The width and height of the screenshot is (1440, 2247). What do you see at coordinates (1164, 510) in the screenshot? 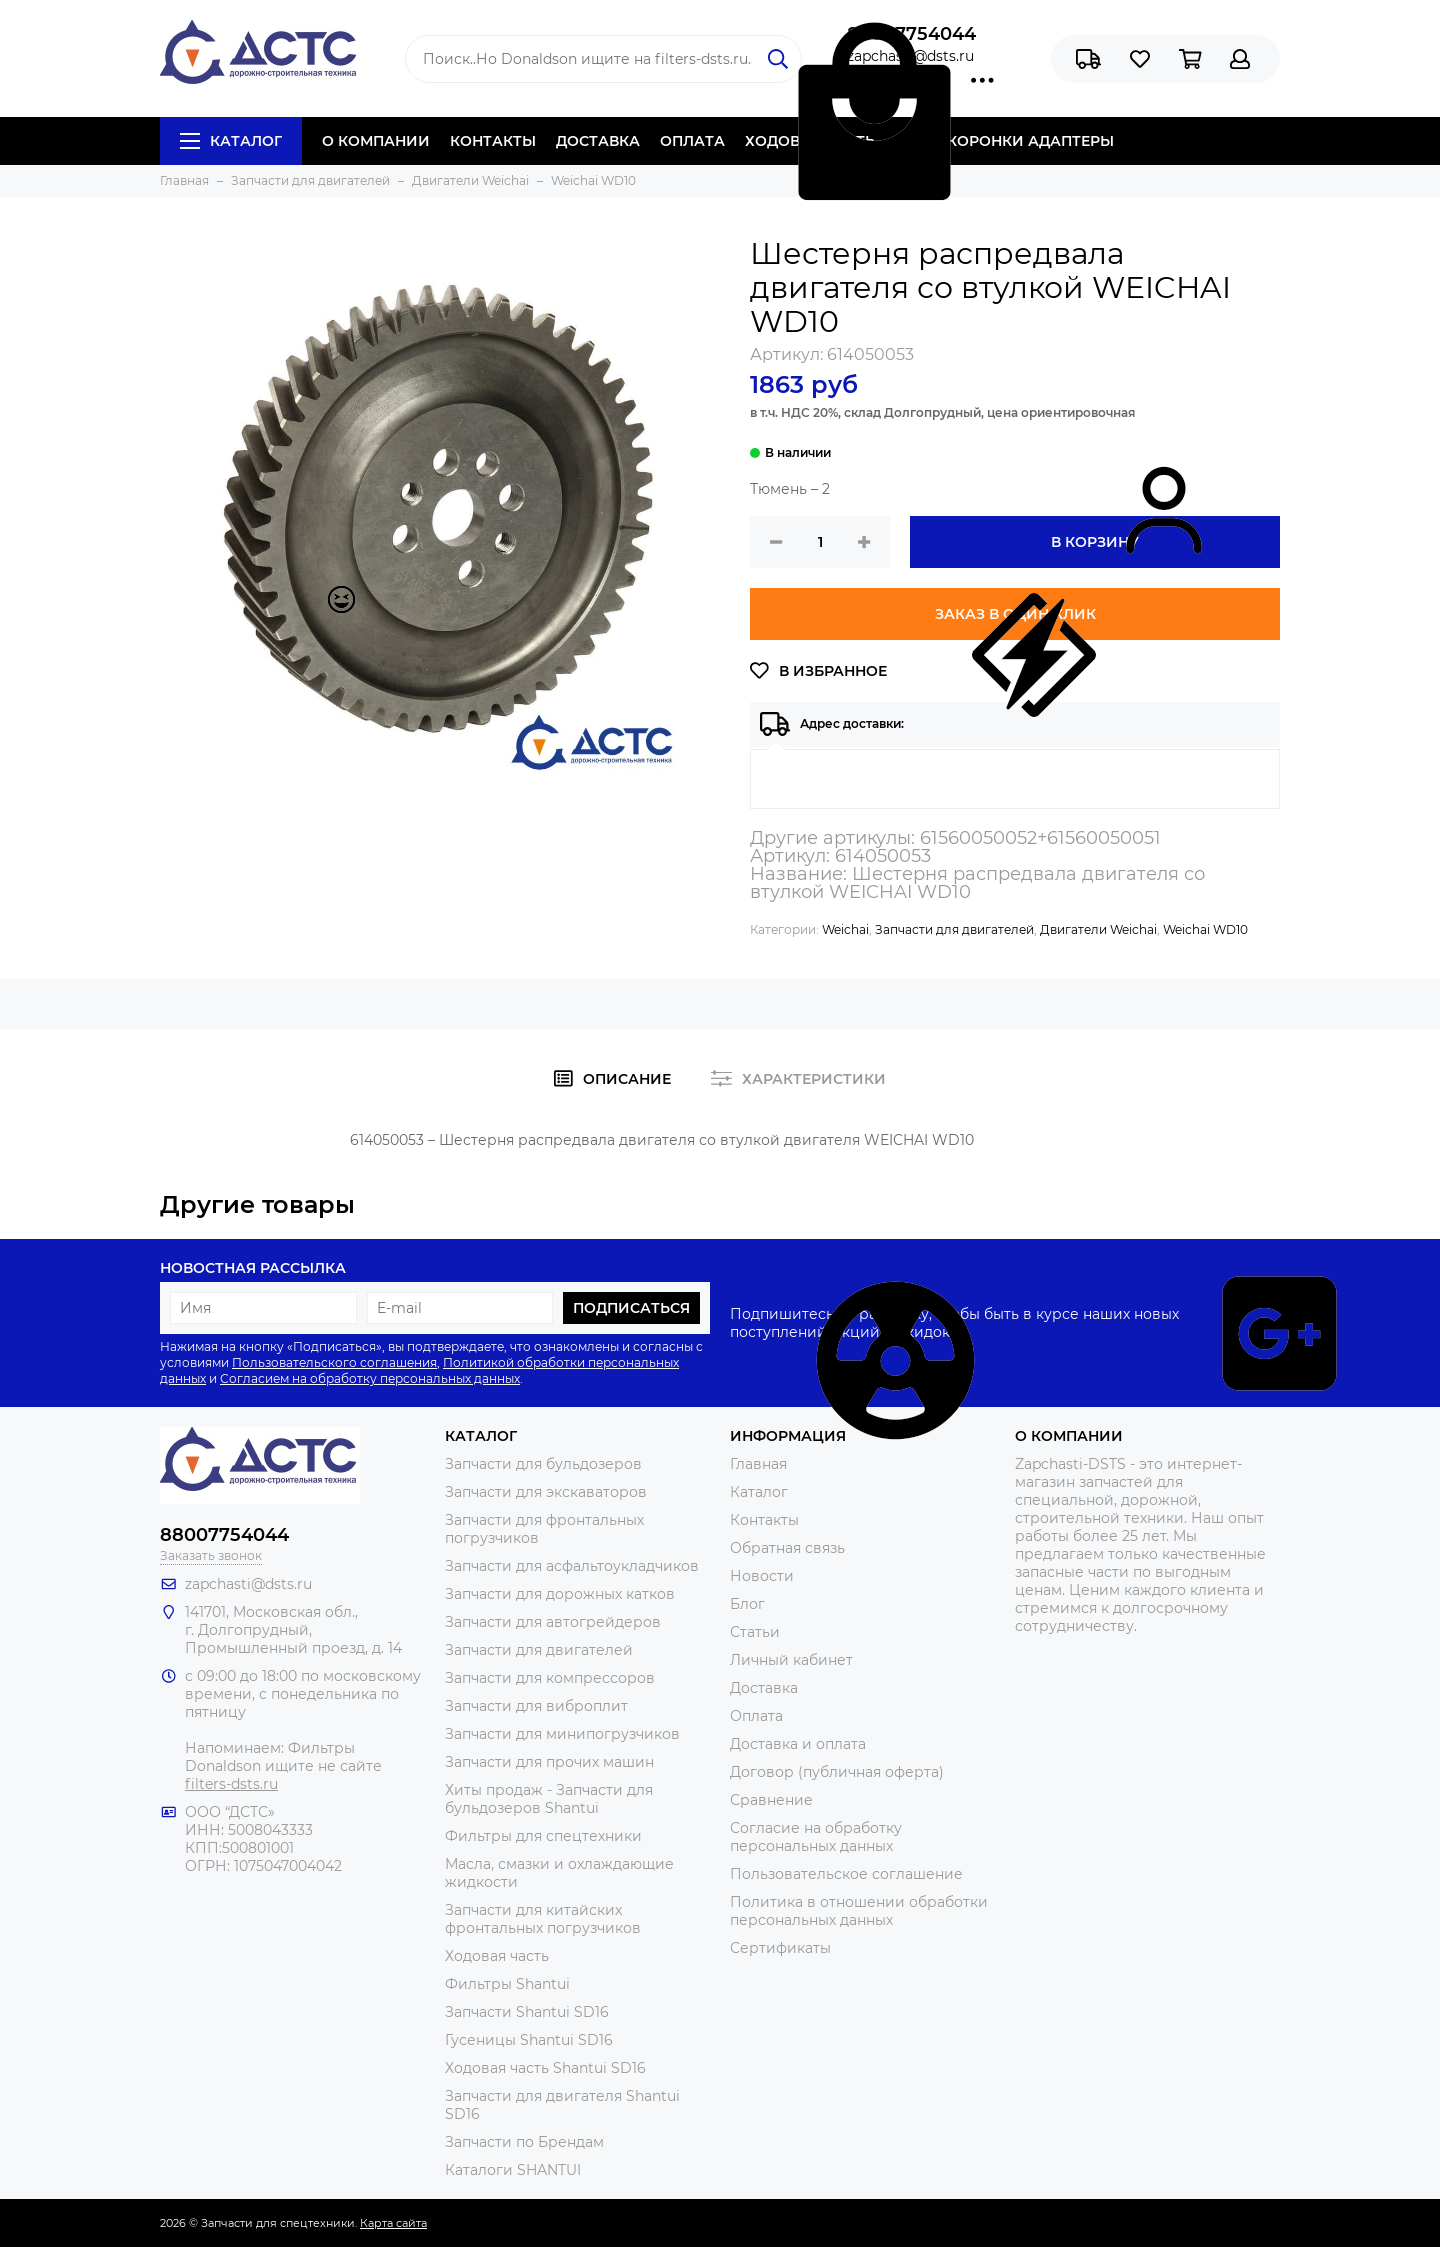
I see `view user profile` at bounding box center [1164, 510].